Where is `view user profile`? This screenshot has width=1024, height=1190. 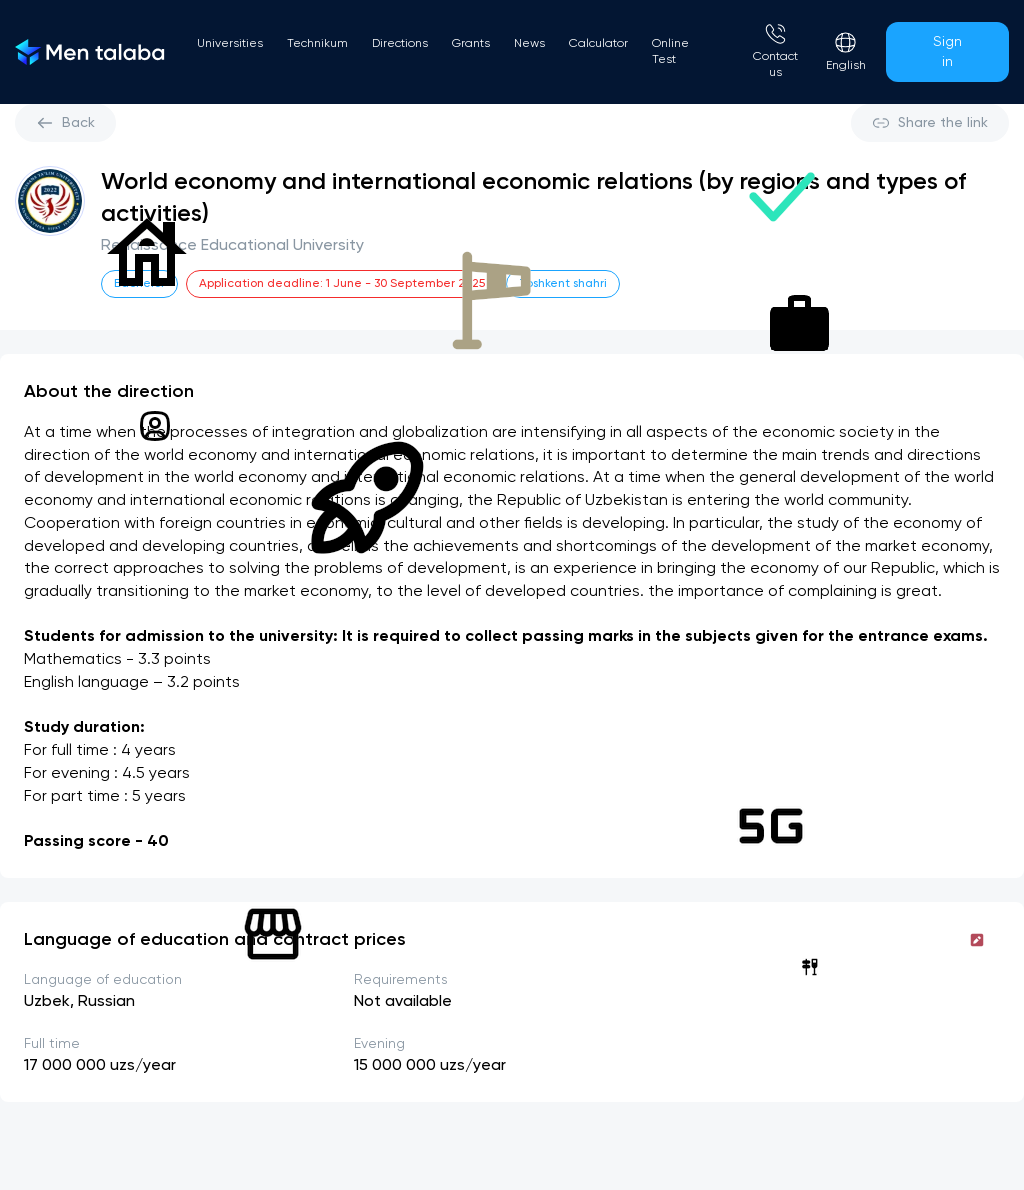
view user profile is located at coordinates (155, 426).